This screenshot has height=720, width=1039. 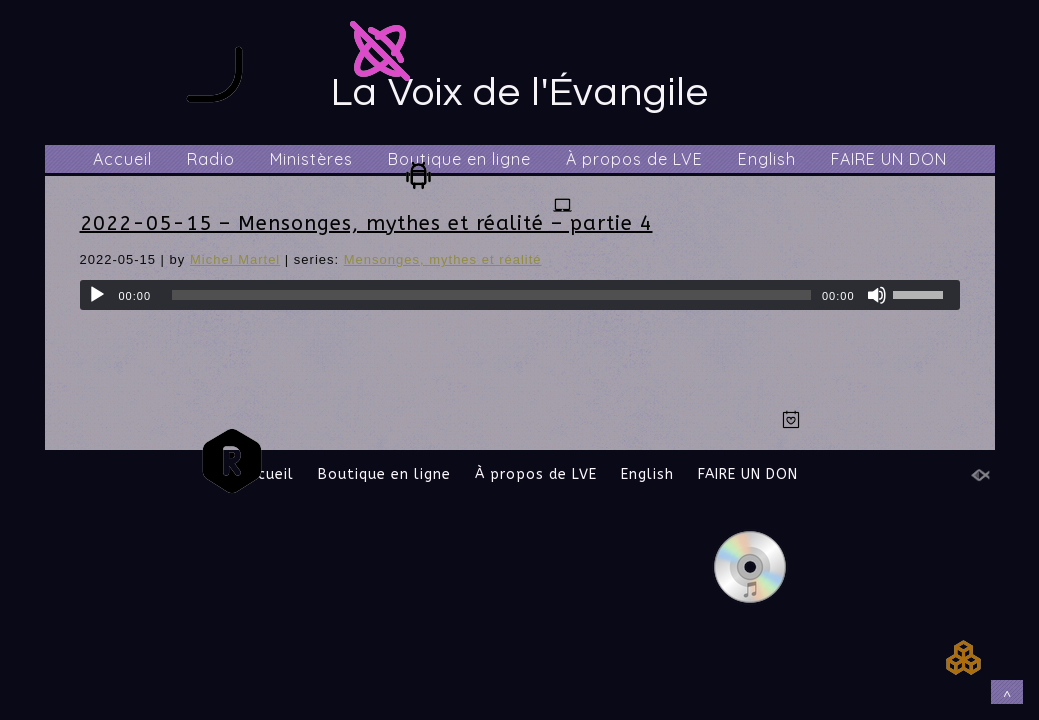 I want to click on view all packages or deliveries, so click(x=963, y=657).